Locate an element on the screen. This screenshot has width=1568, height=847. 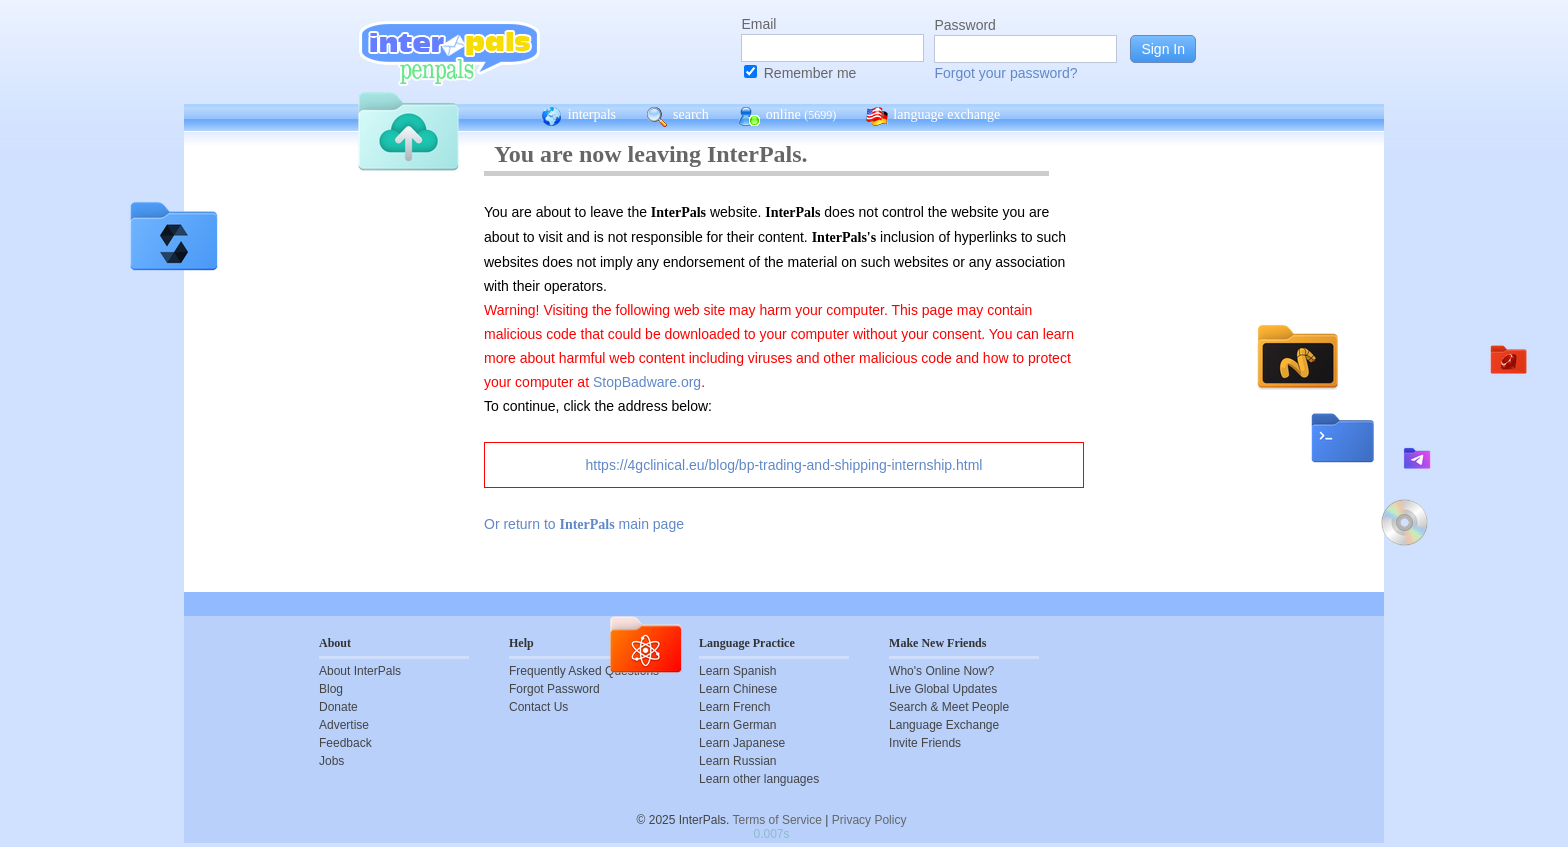
folder containing ruby programming files is located at coordinates (1508, 360).